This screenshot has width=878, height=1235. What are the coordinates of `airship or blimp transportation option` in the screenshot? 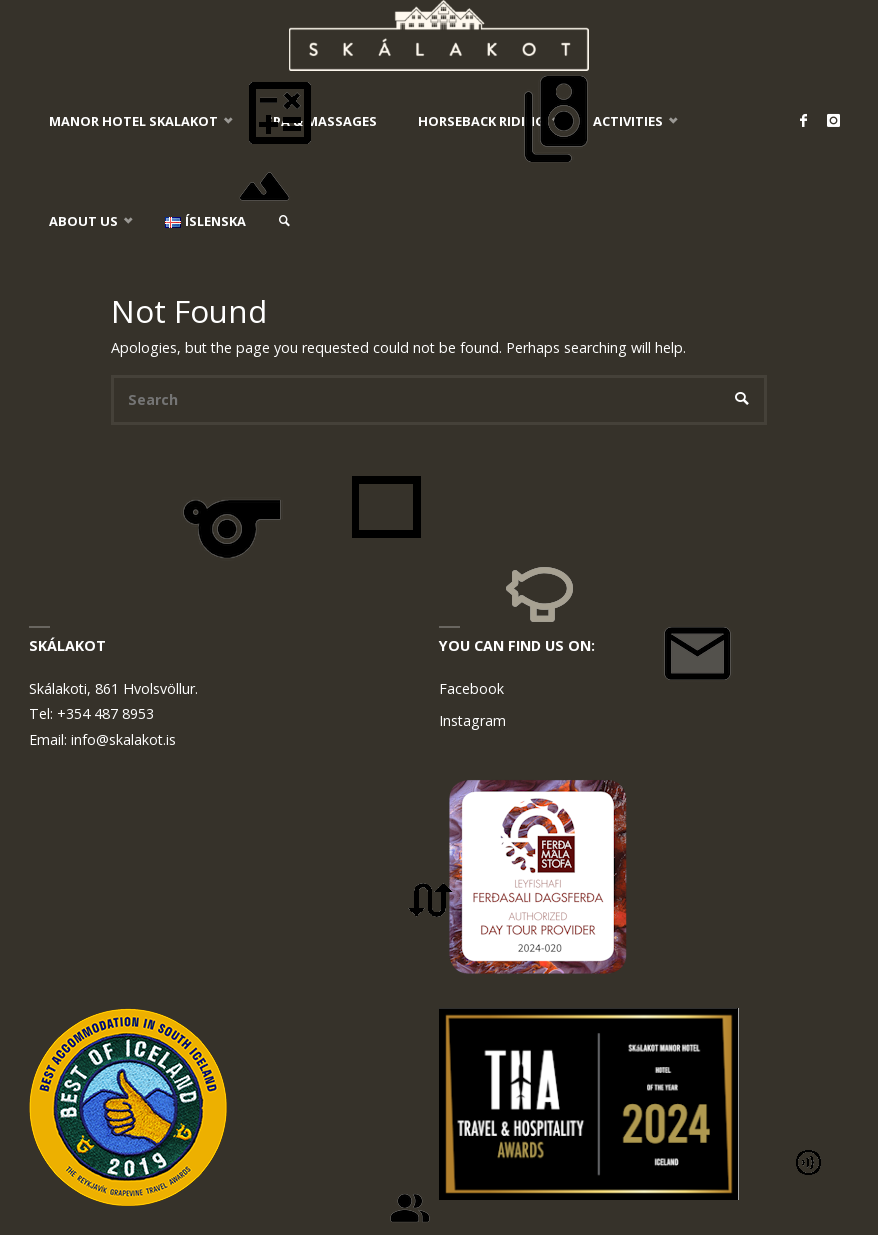 It's located at (539, 594).